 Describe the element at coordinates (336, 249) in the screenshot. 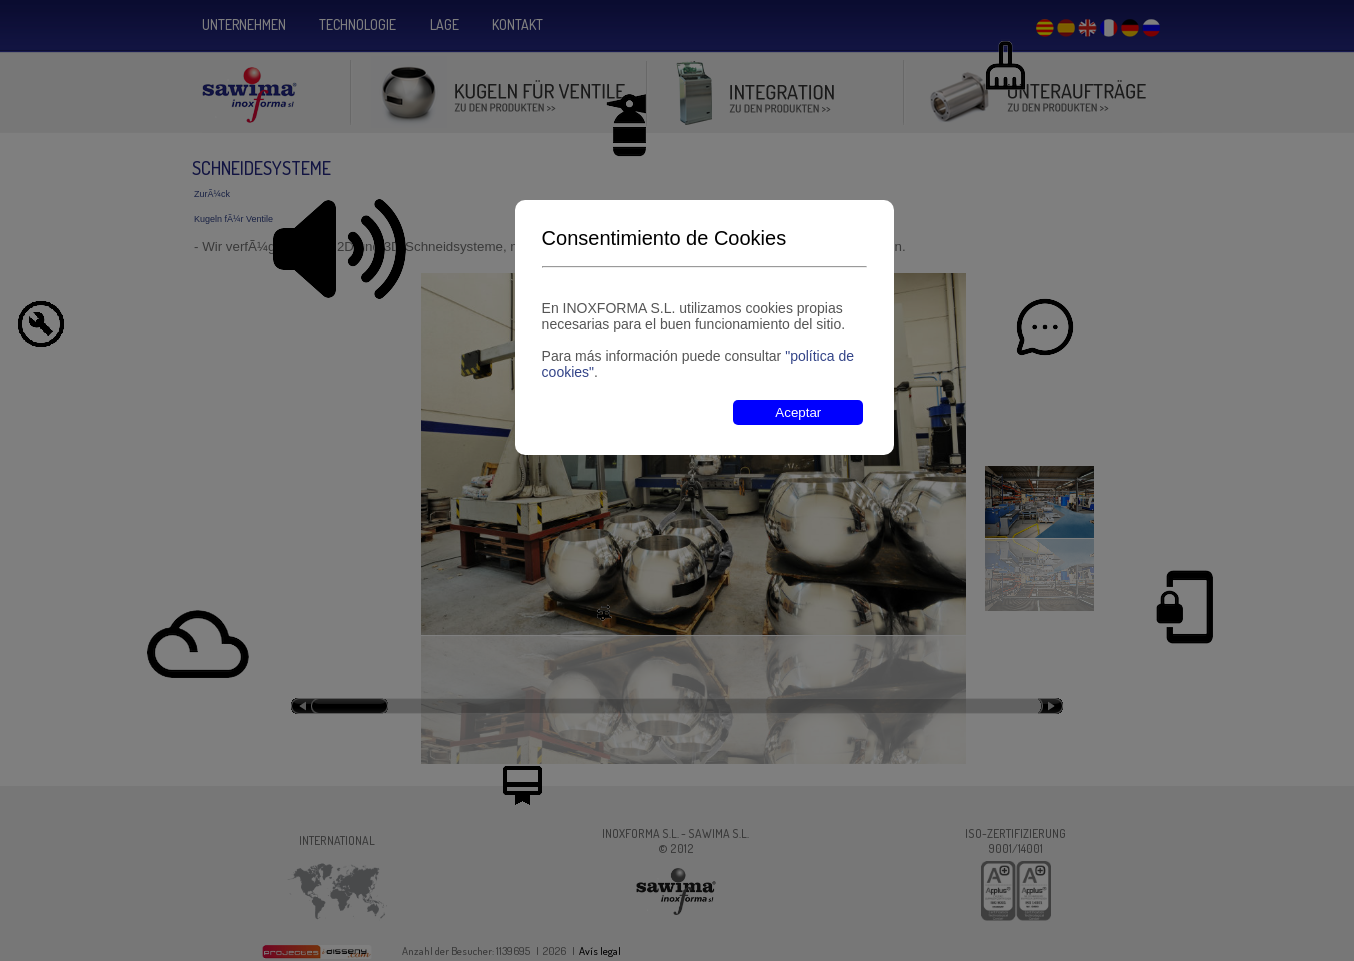

I see `volume is set to high` at that location.